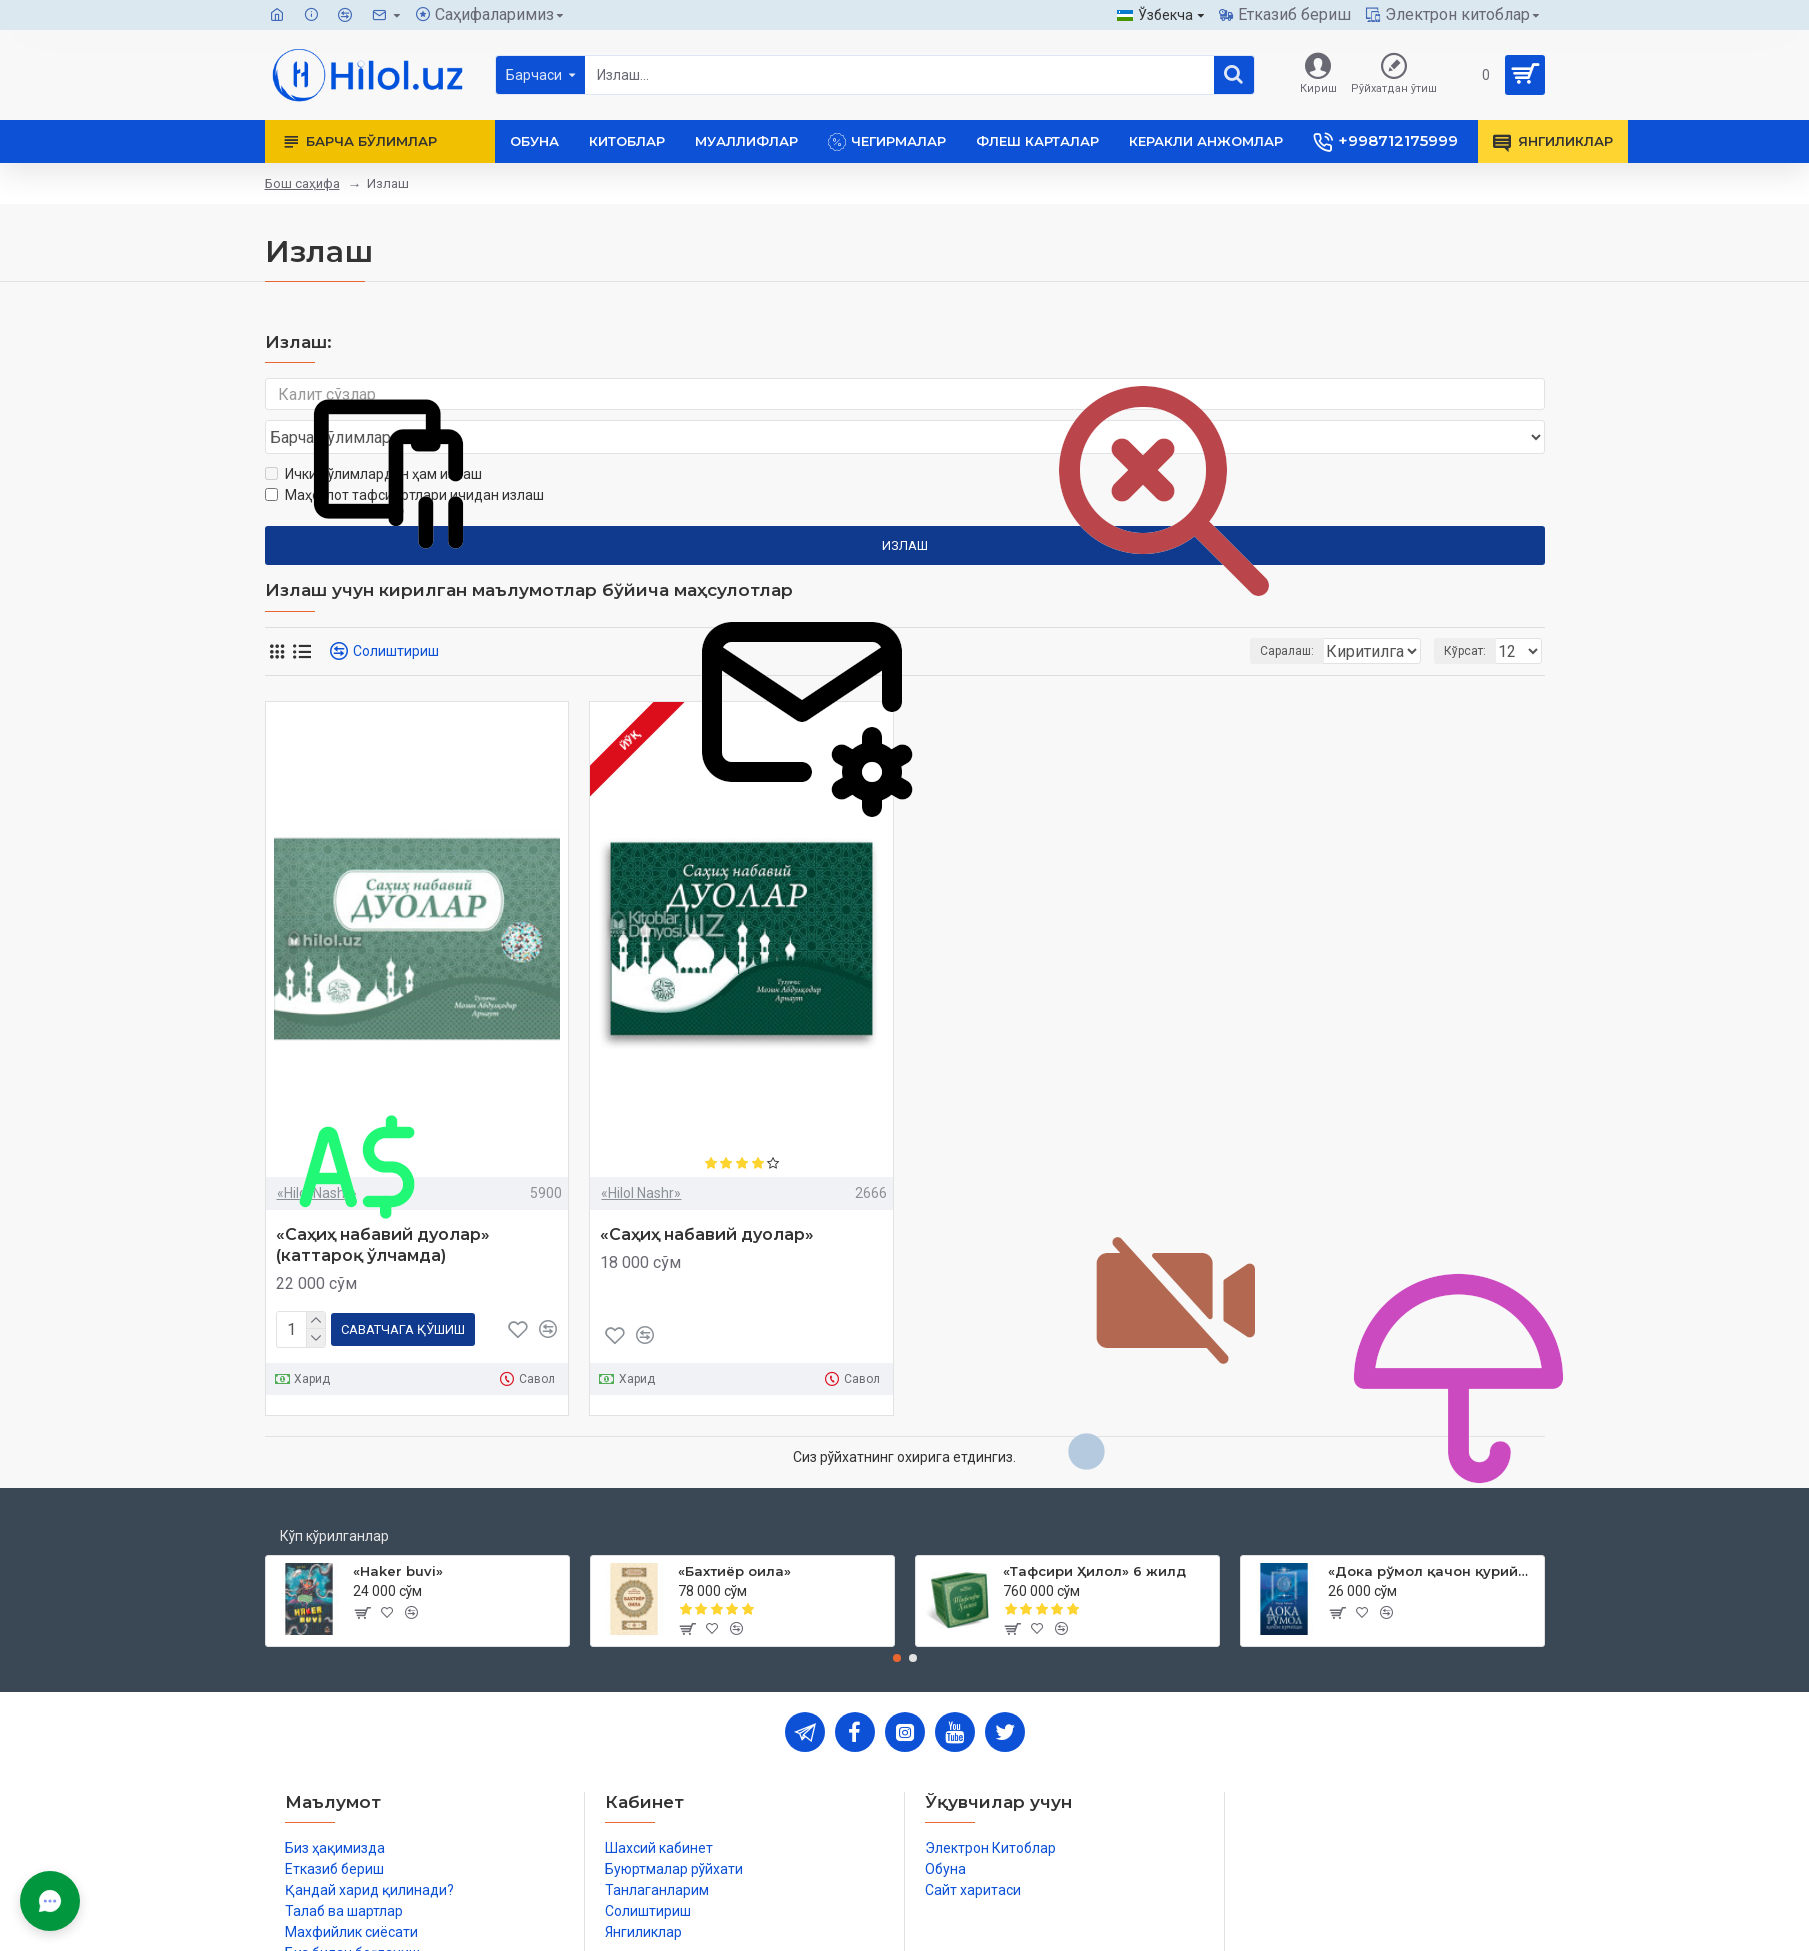  What do you see at coordinates (1164, 491) in the screenshot?
I see `cancel or exit search mode` at bounding box center [1164, 491].